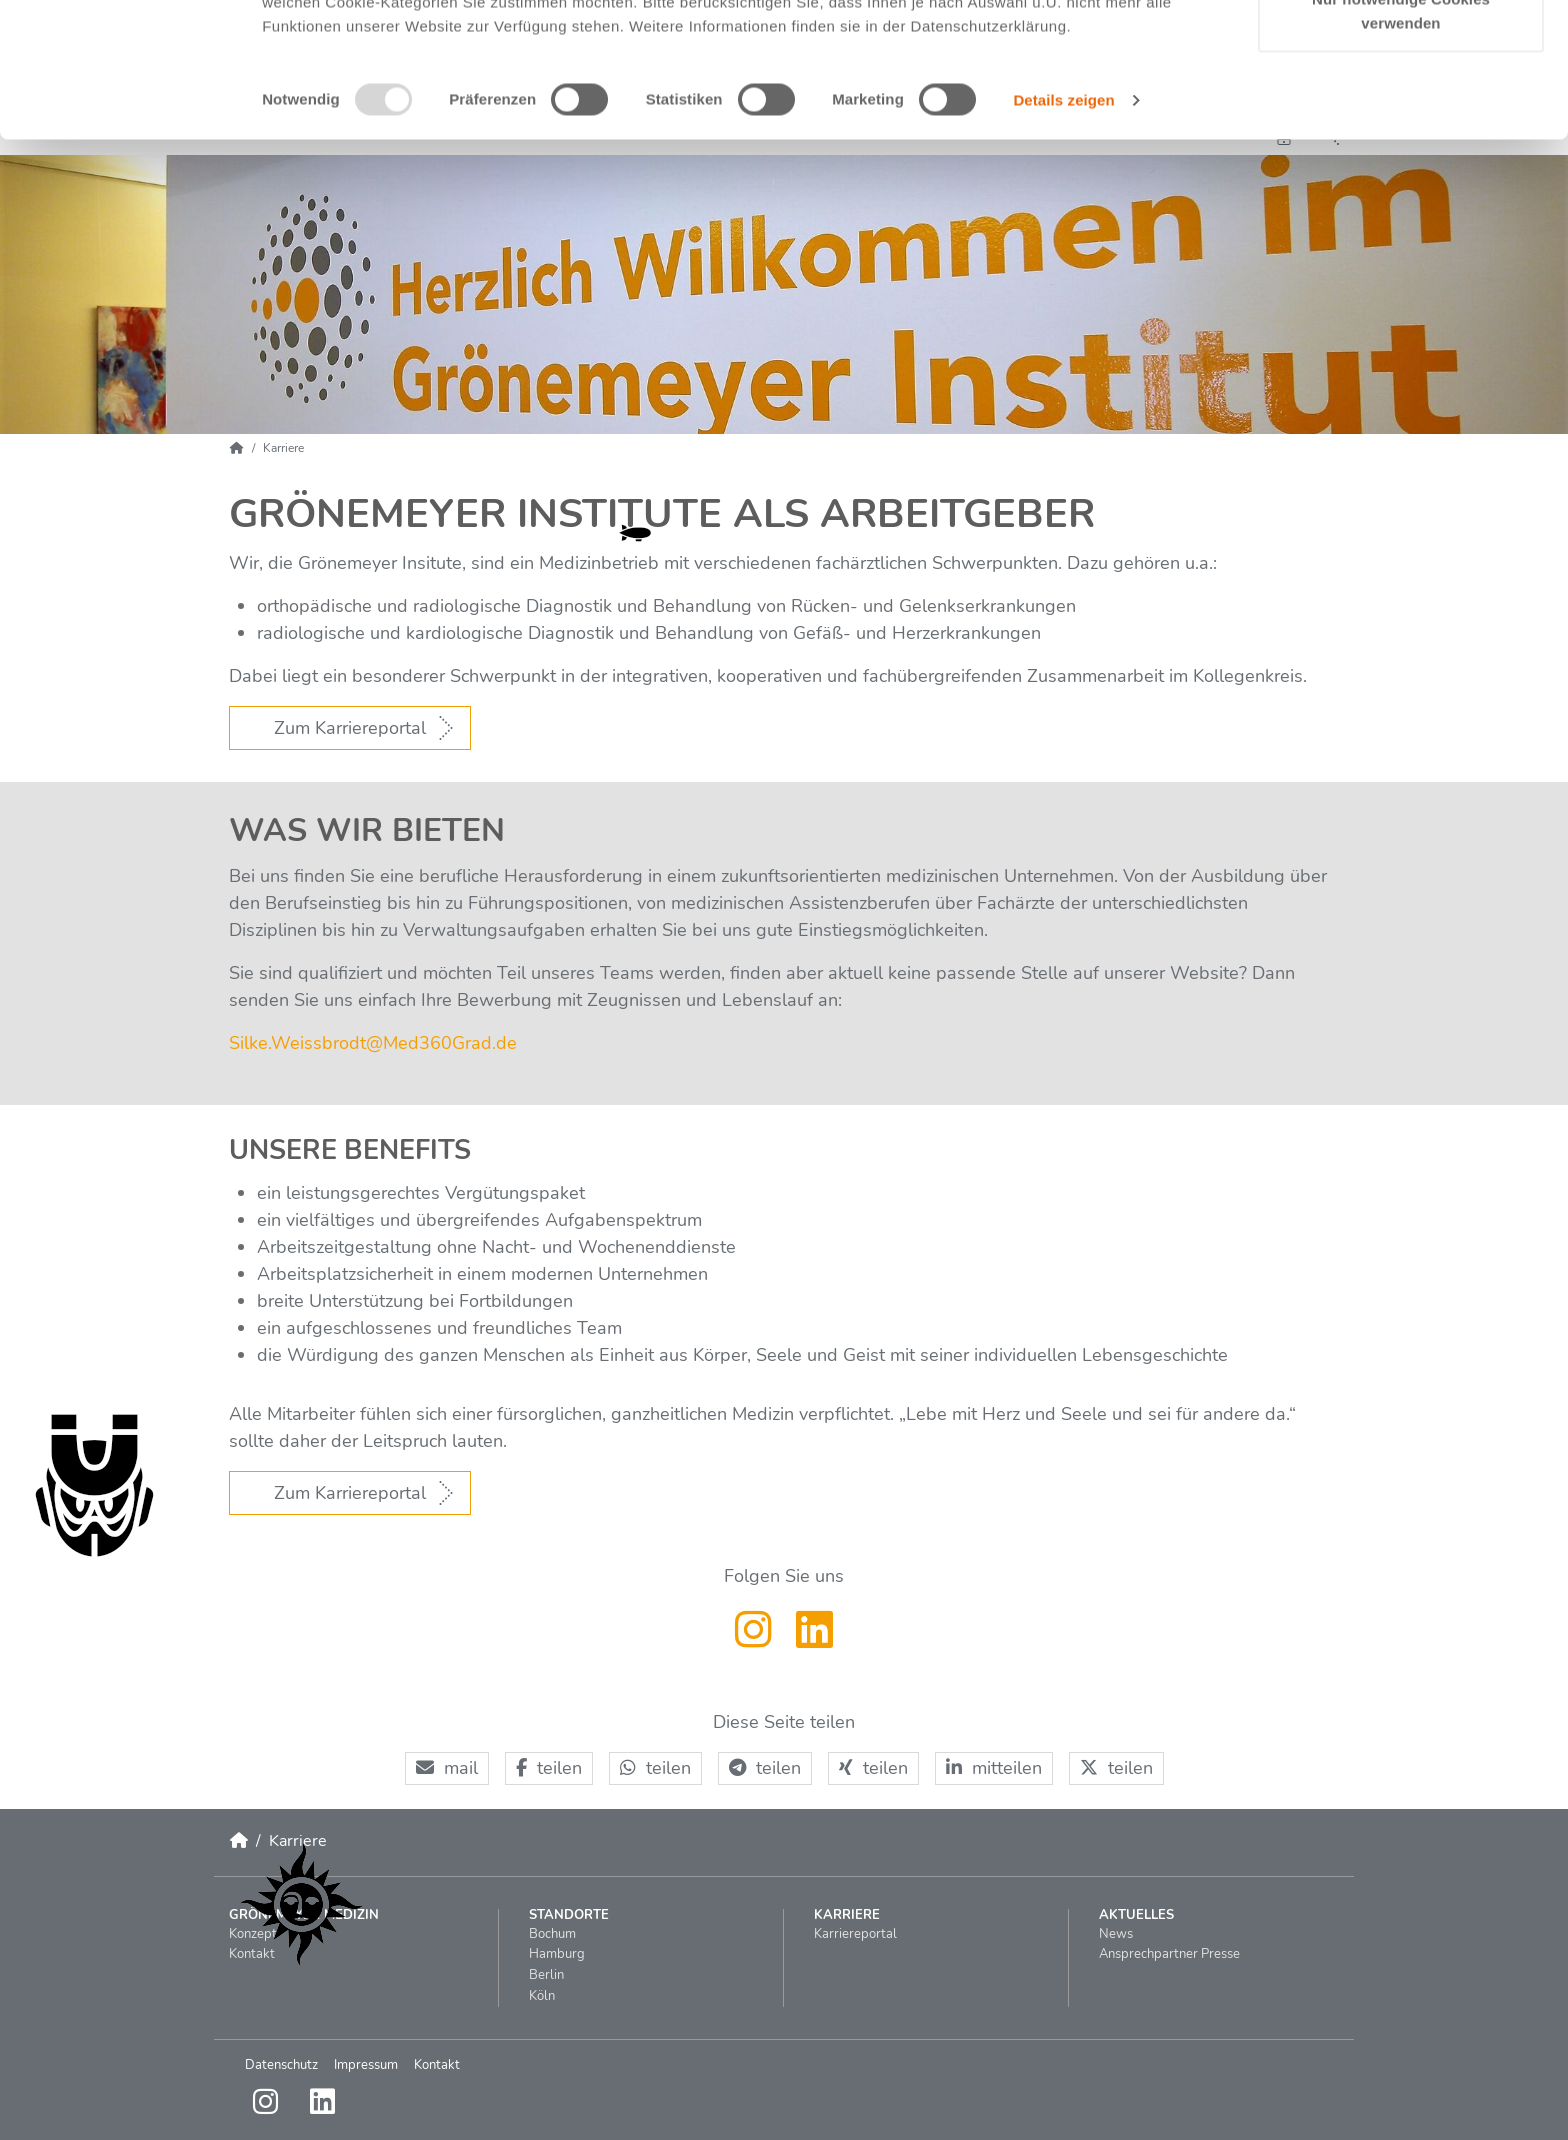 This screenshot has width=1568, height=2140. Describe the element at coordinates (301, 1904) in the screenshot. I see `decorative sun emblem for fantasy or medieval-themed game interface` at that location.